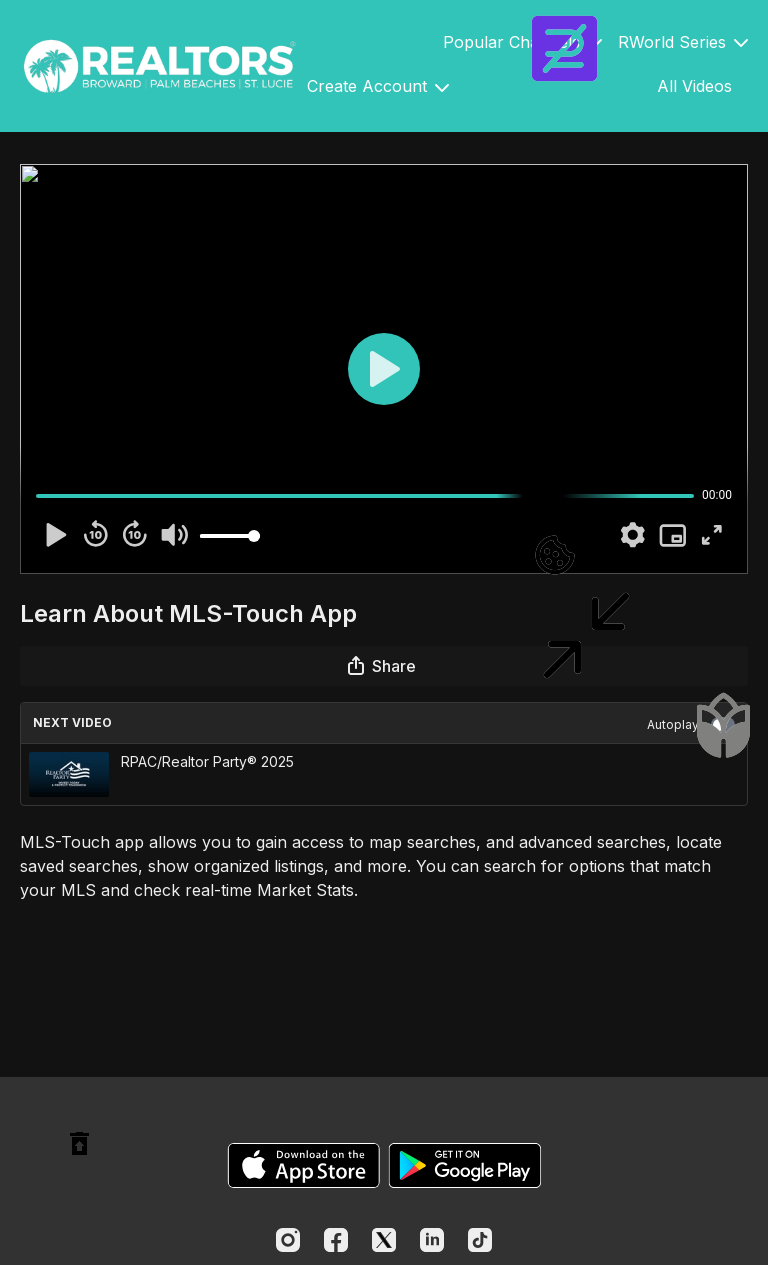  What do you see at coordinates (555, 555) in the screenshot?
I see `manage cookie preferences and privacy settings` at bounding box center [555, 555].